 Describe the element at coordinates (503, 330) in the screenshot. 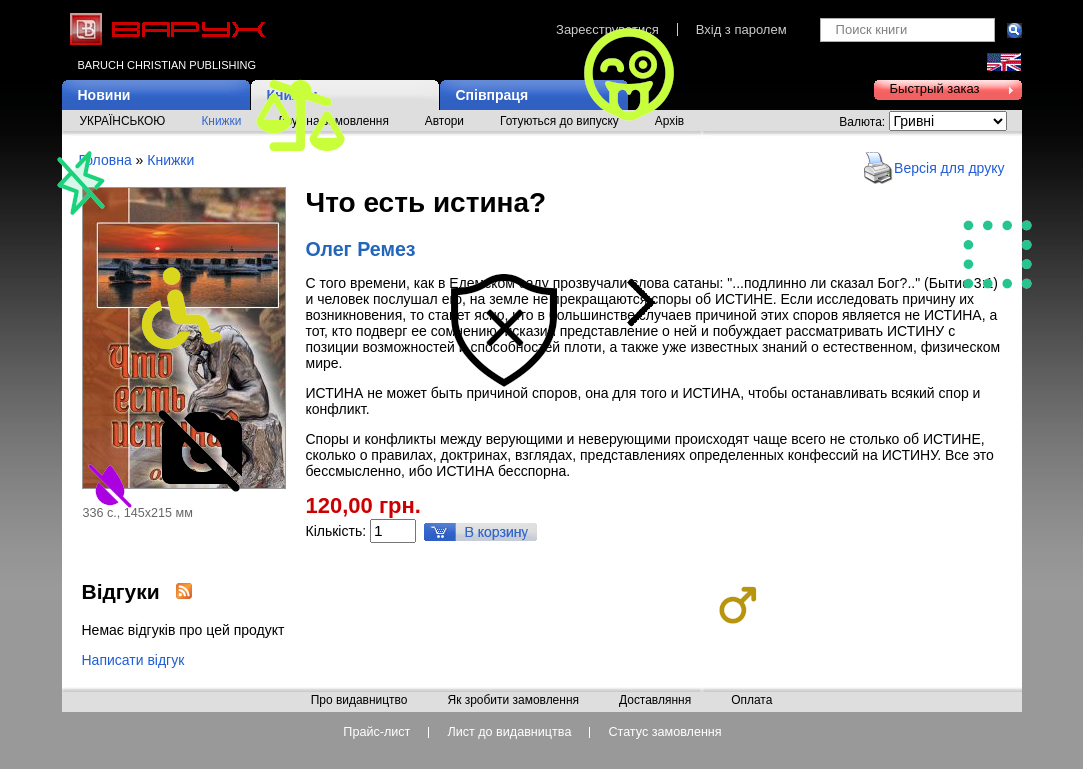

I see `indicates an untrusted workspace or security warning` at that location.